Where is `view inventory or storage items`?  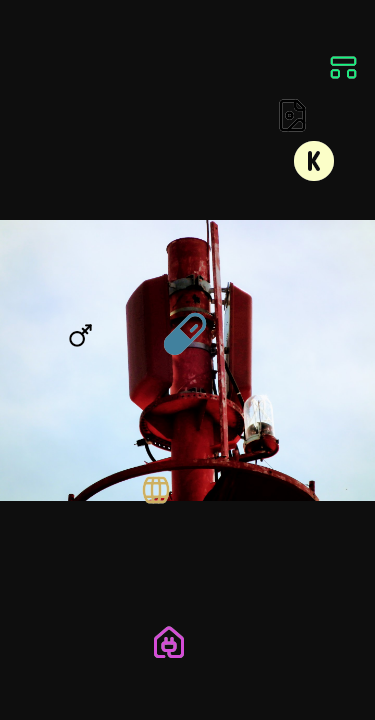 view inventory or storage items is located at coordinates (156, 490).